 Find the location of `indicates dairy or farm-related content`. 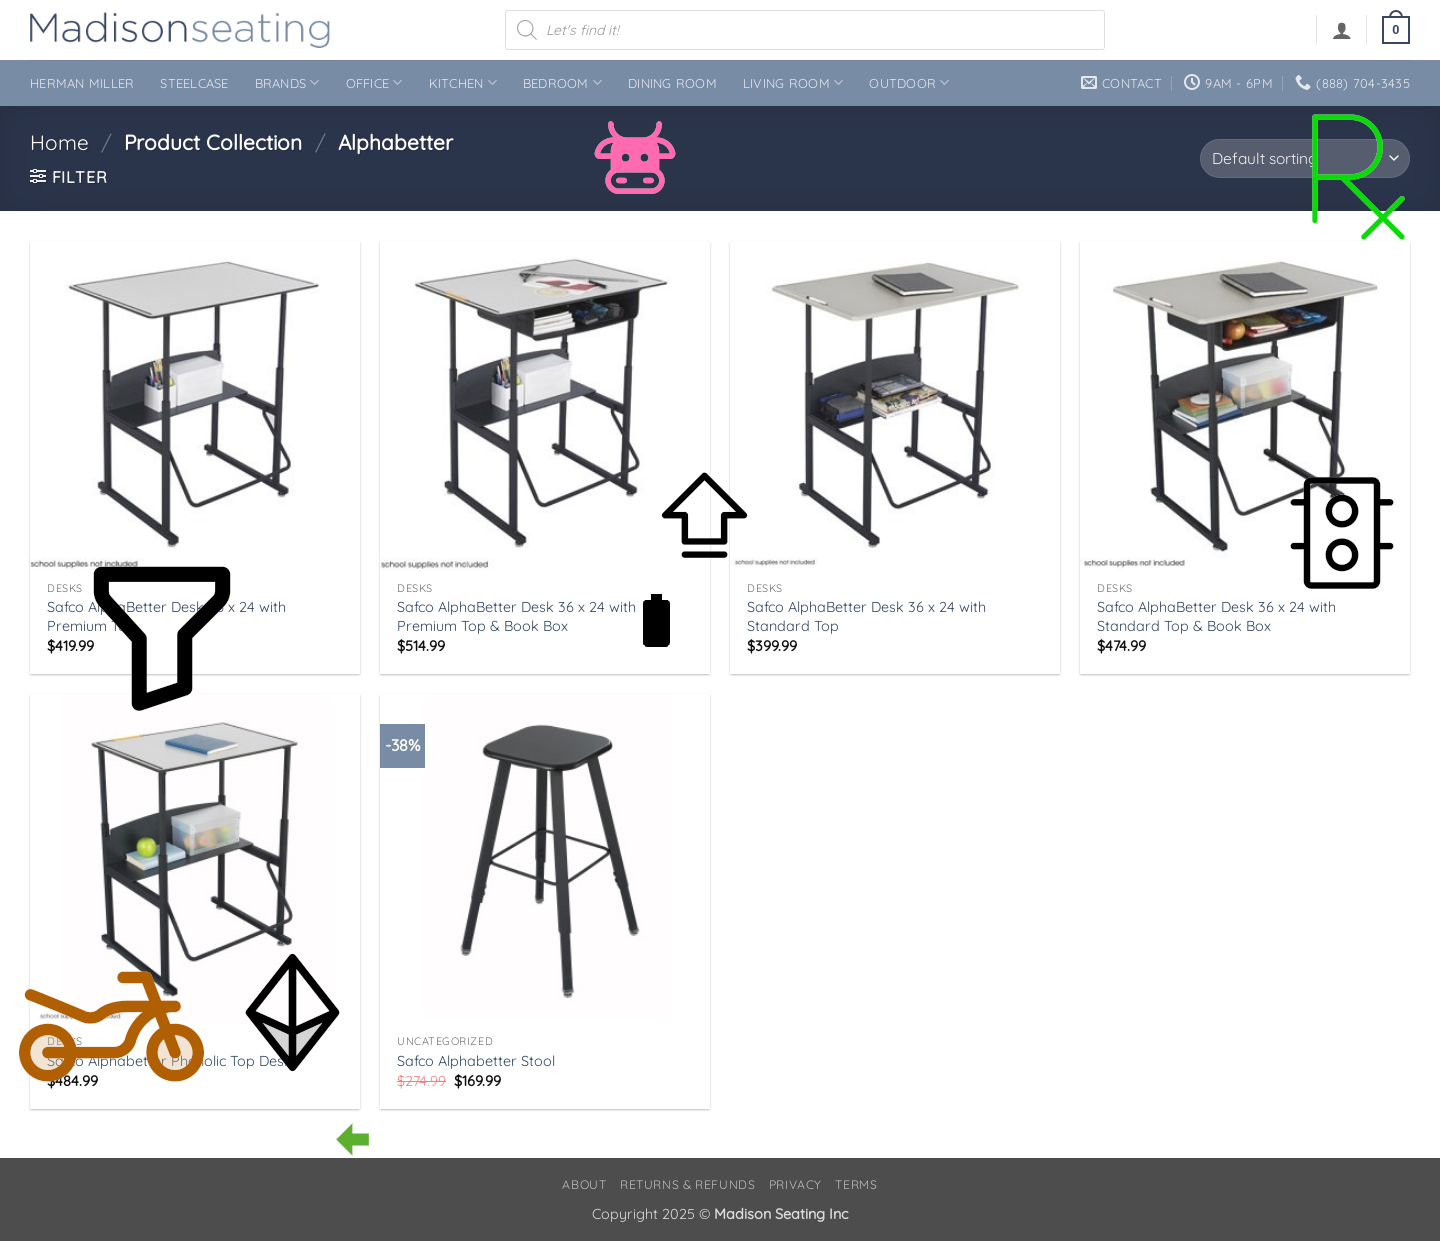

indicates dairy or farm-related content is located at coordinates (635, 159).